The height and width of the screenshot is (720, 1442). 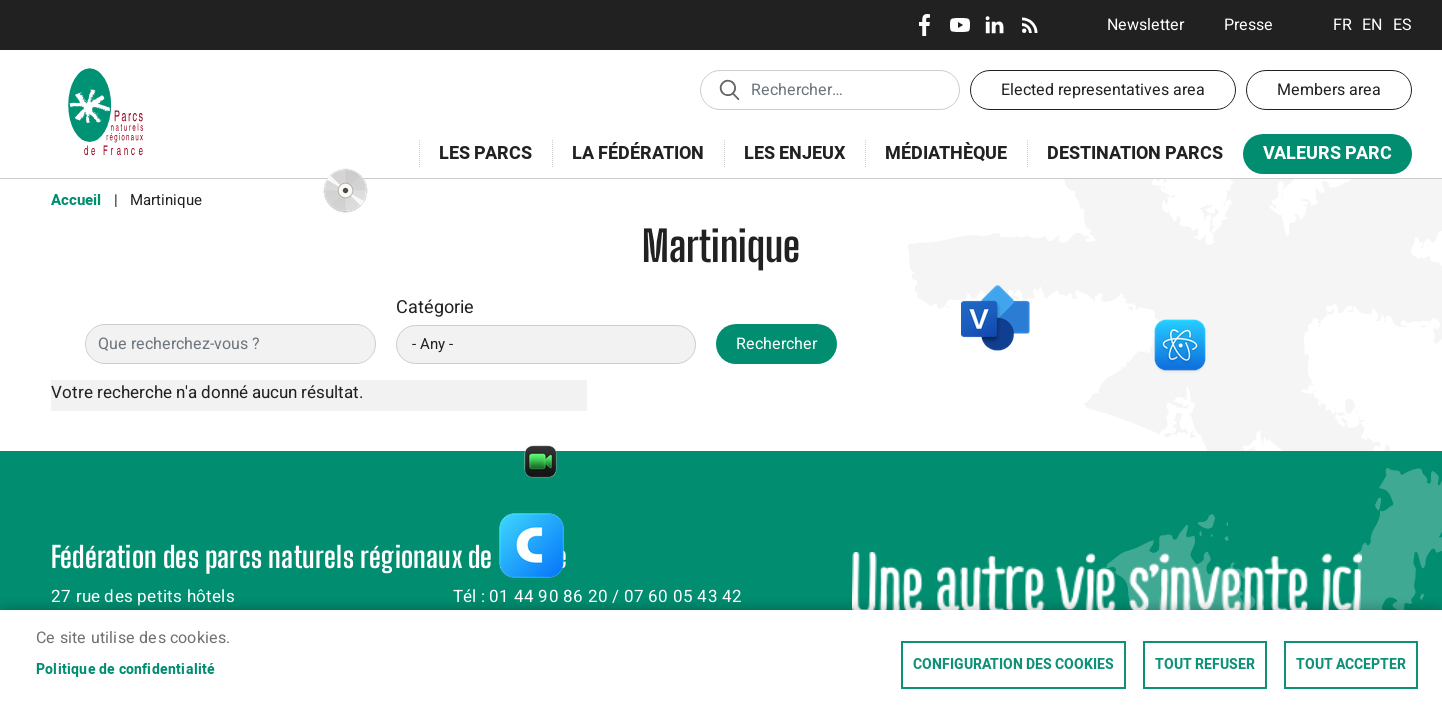 What do you see at coordinates (540, 461) in the screenshot?
I see `open facetime app` at bounding box center [540, 461].